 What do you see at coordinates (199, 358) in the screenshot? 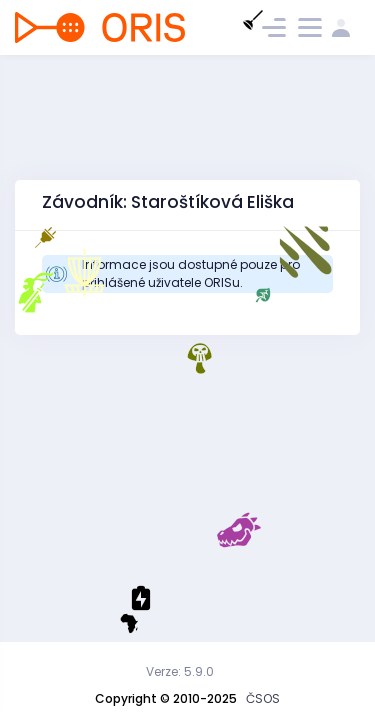
I see `deadly or poisonous mushroom indicator` at bounding box center [199, 358].